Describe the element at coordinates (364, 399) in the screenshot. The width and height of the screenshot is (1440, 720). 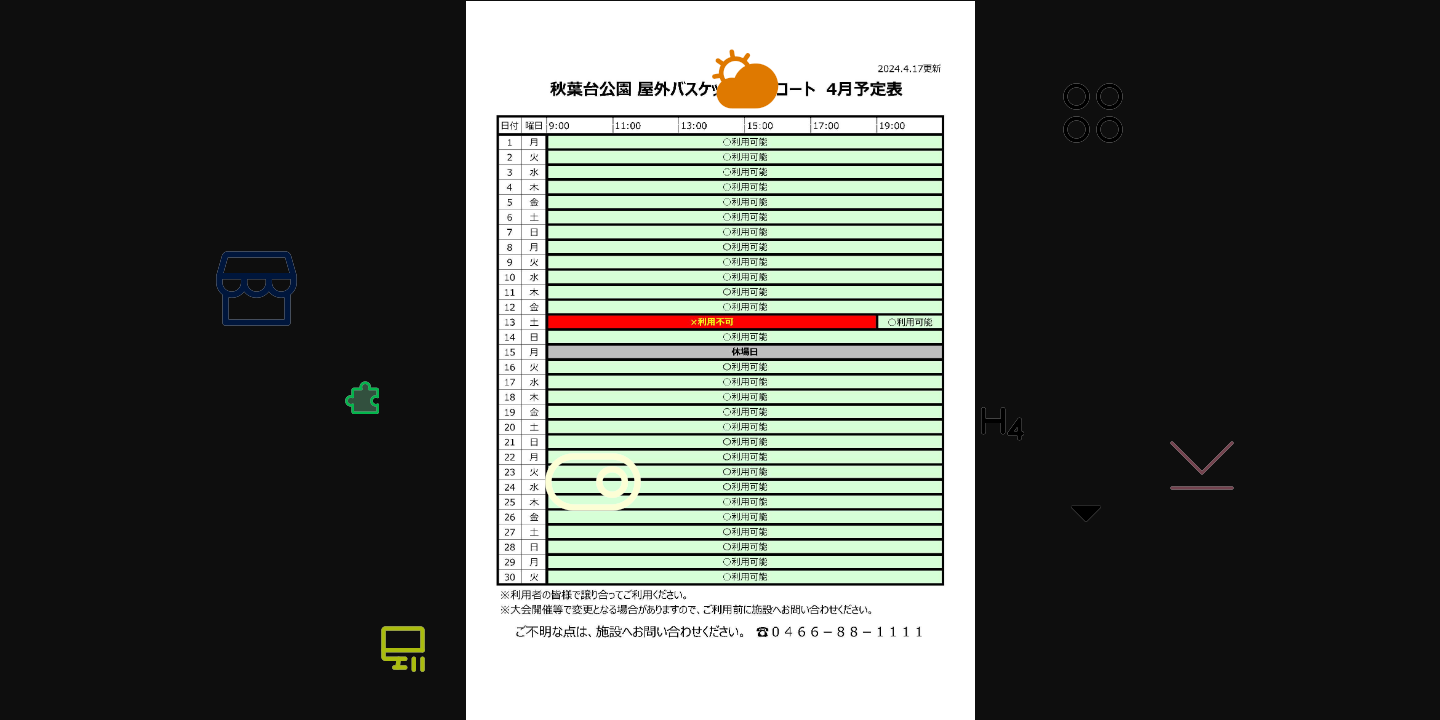
I see `access plugins or extensions` at that location.